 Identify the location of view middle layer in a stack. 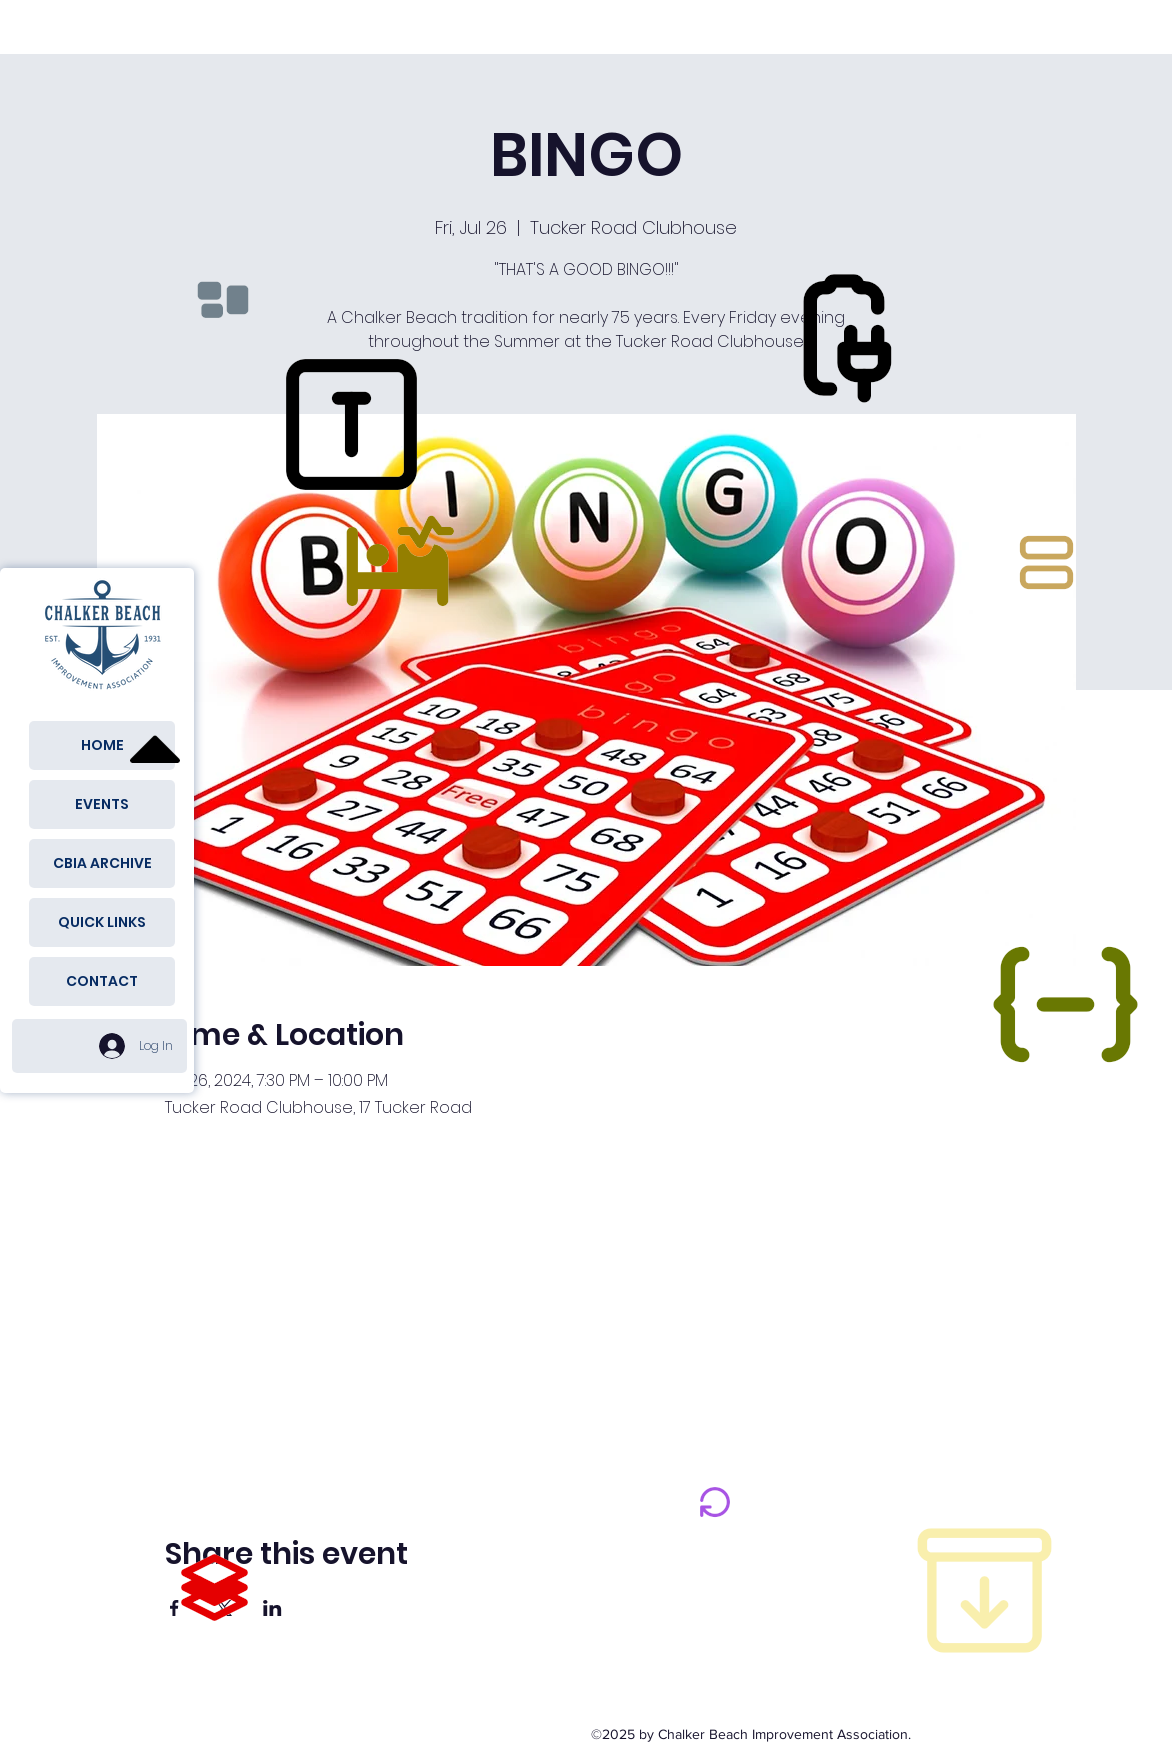
(214, 1587).